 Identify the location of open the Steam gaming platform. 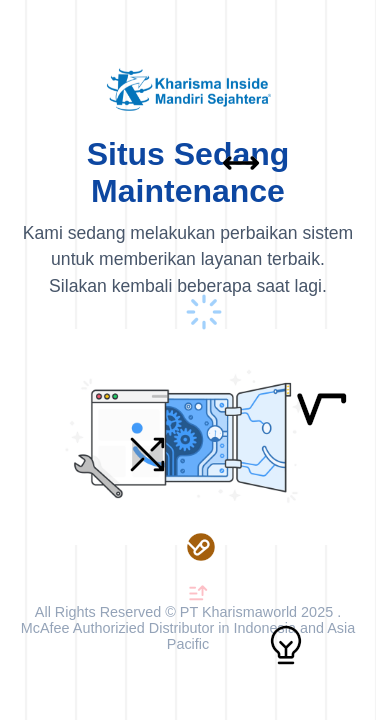
(201, 547).